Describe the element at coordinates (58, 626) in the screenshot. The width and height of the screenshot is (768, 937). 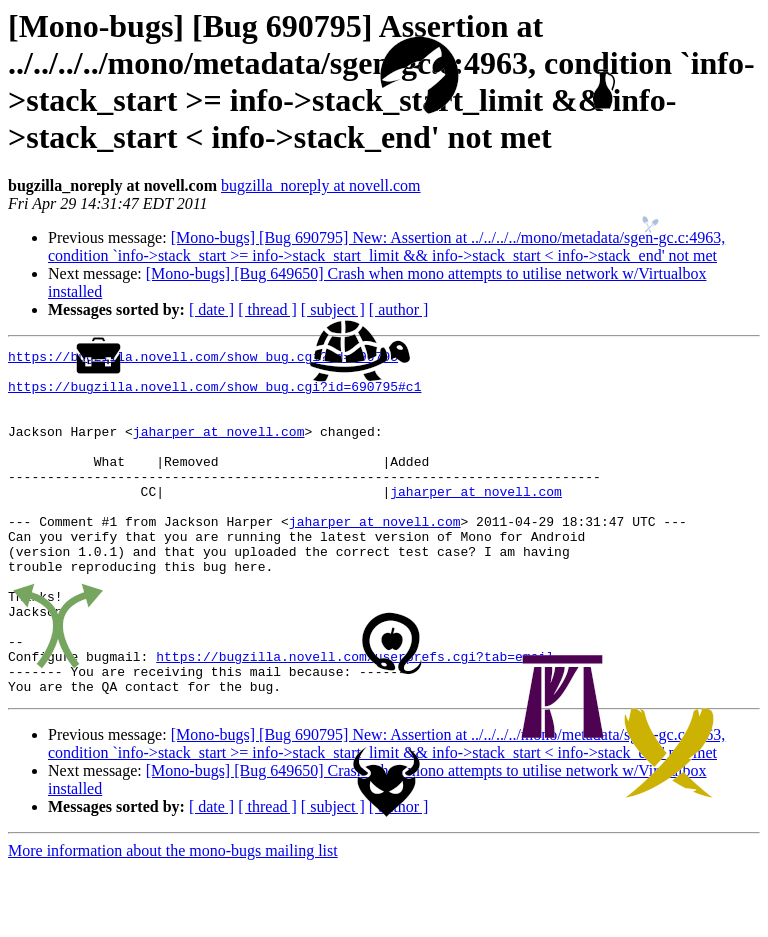
I see `split or divide content into multiple paths` at that location.